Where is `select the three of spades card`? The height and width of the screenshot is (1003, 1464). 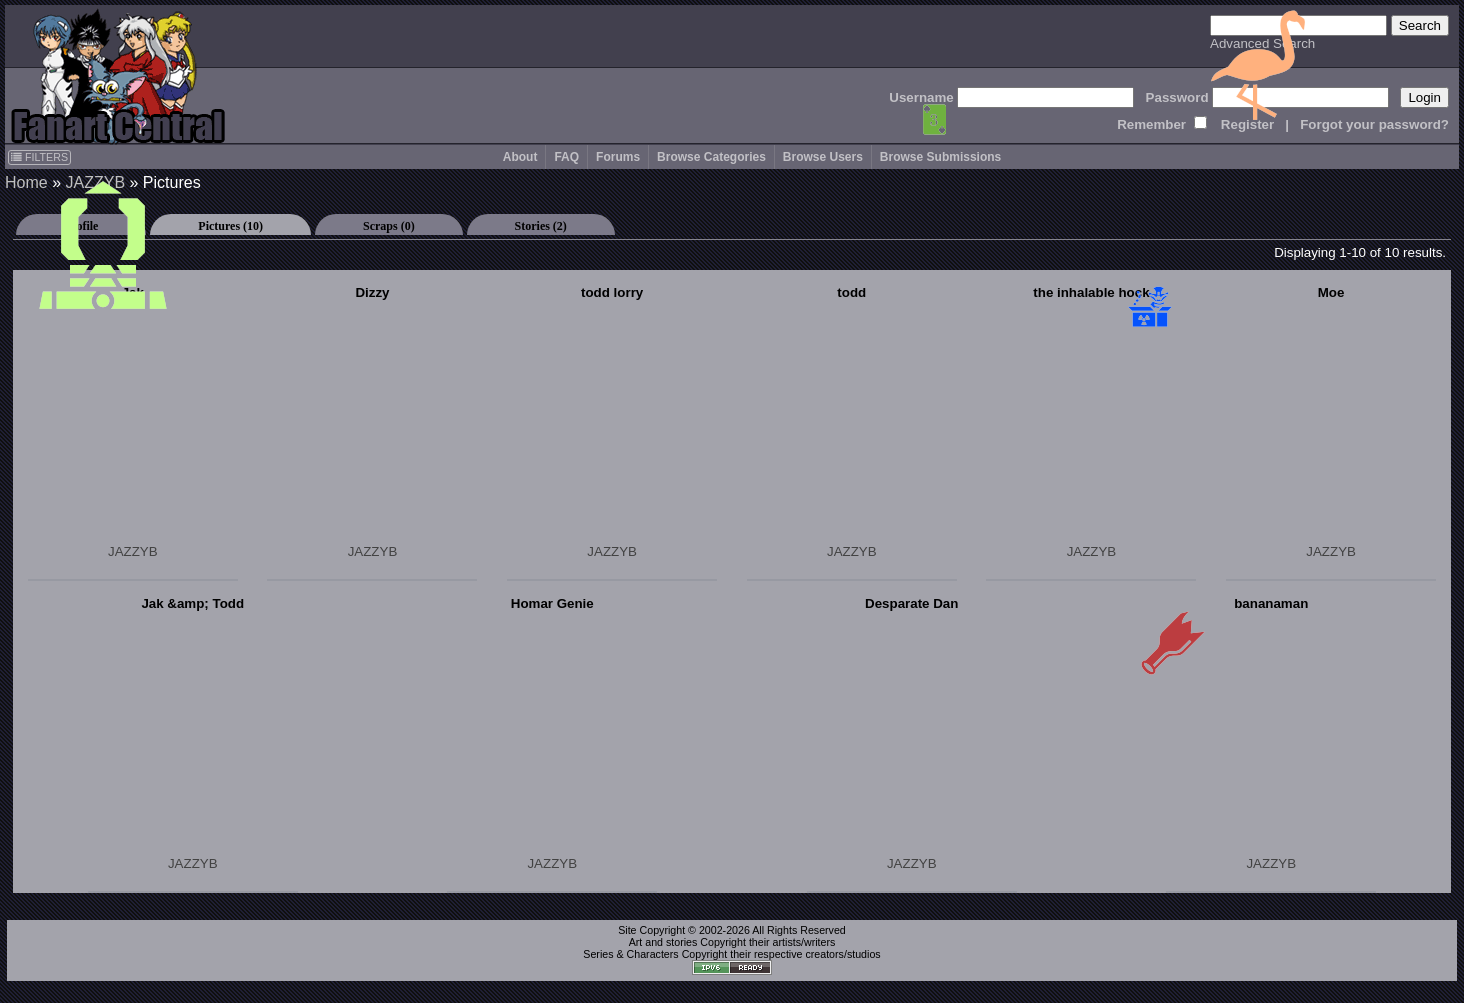
select the three of spades card is located at coordinates (934, 119).